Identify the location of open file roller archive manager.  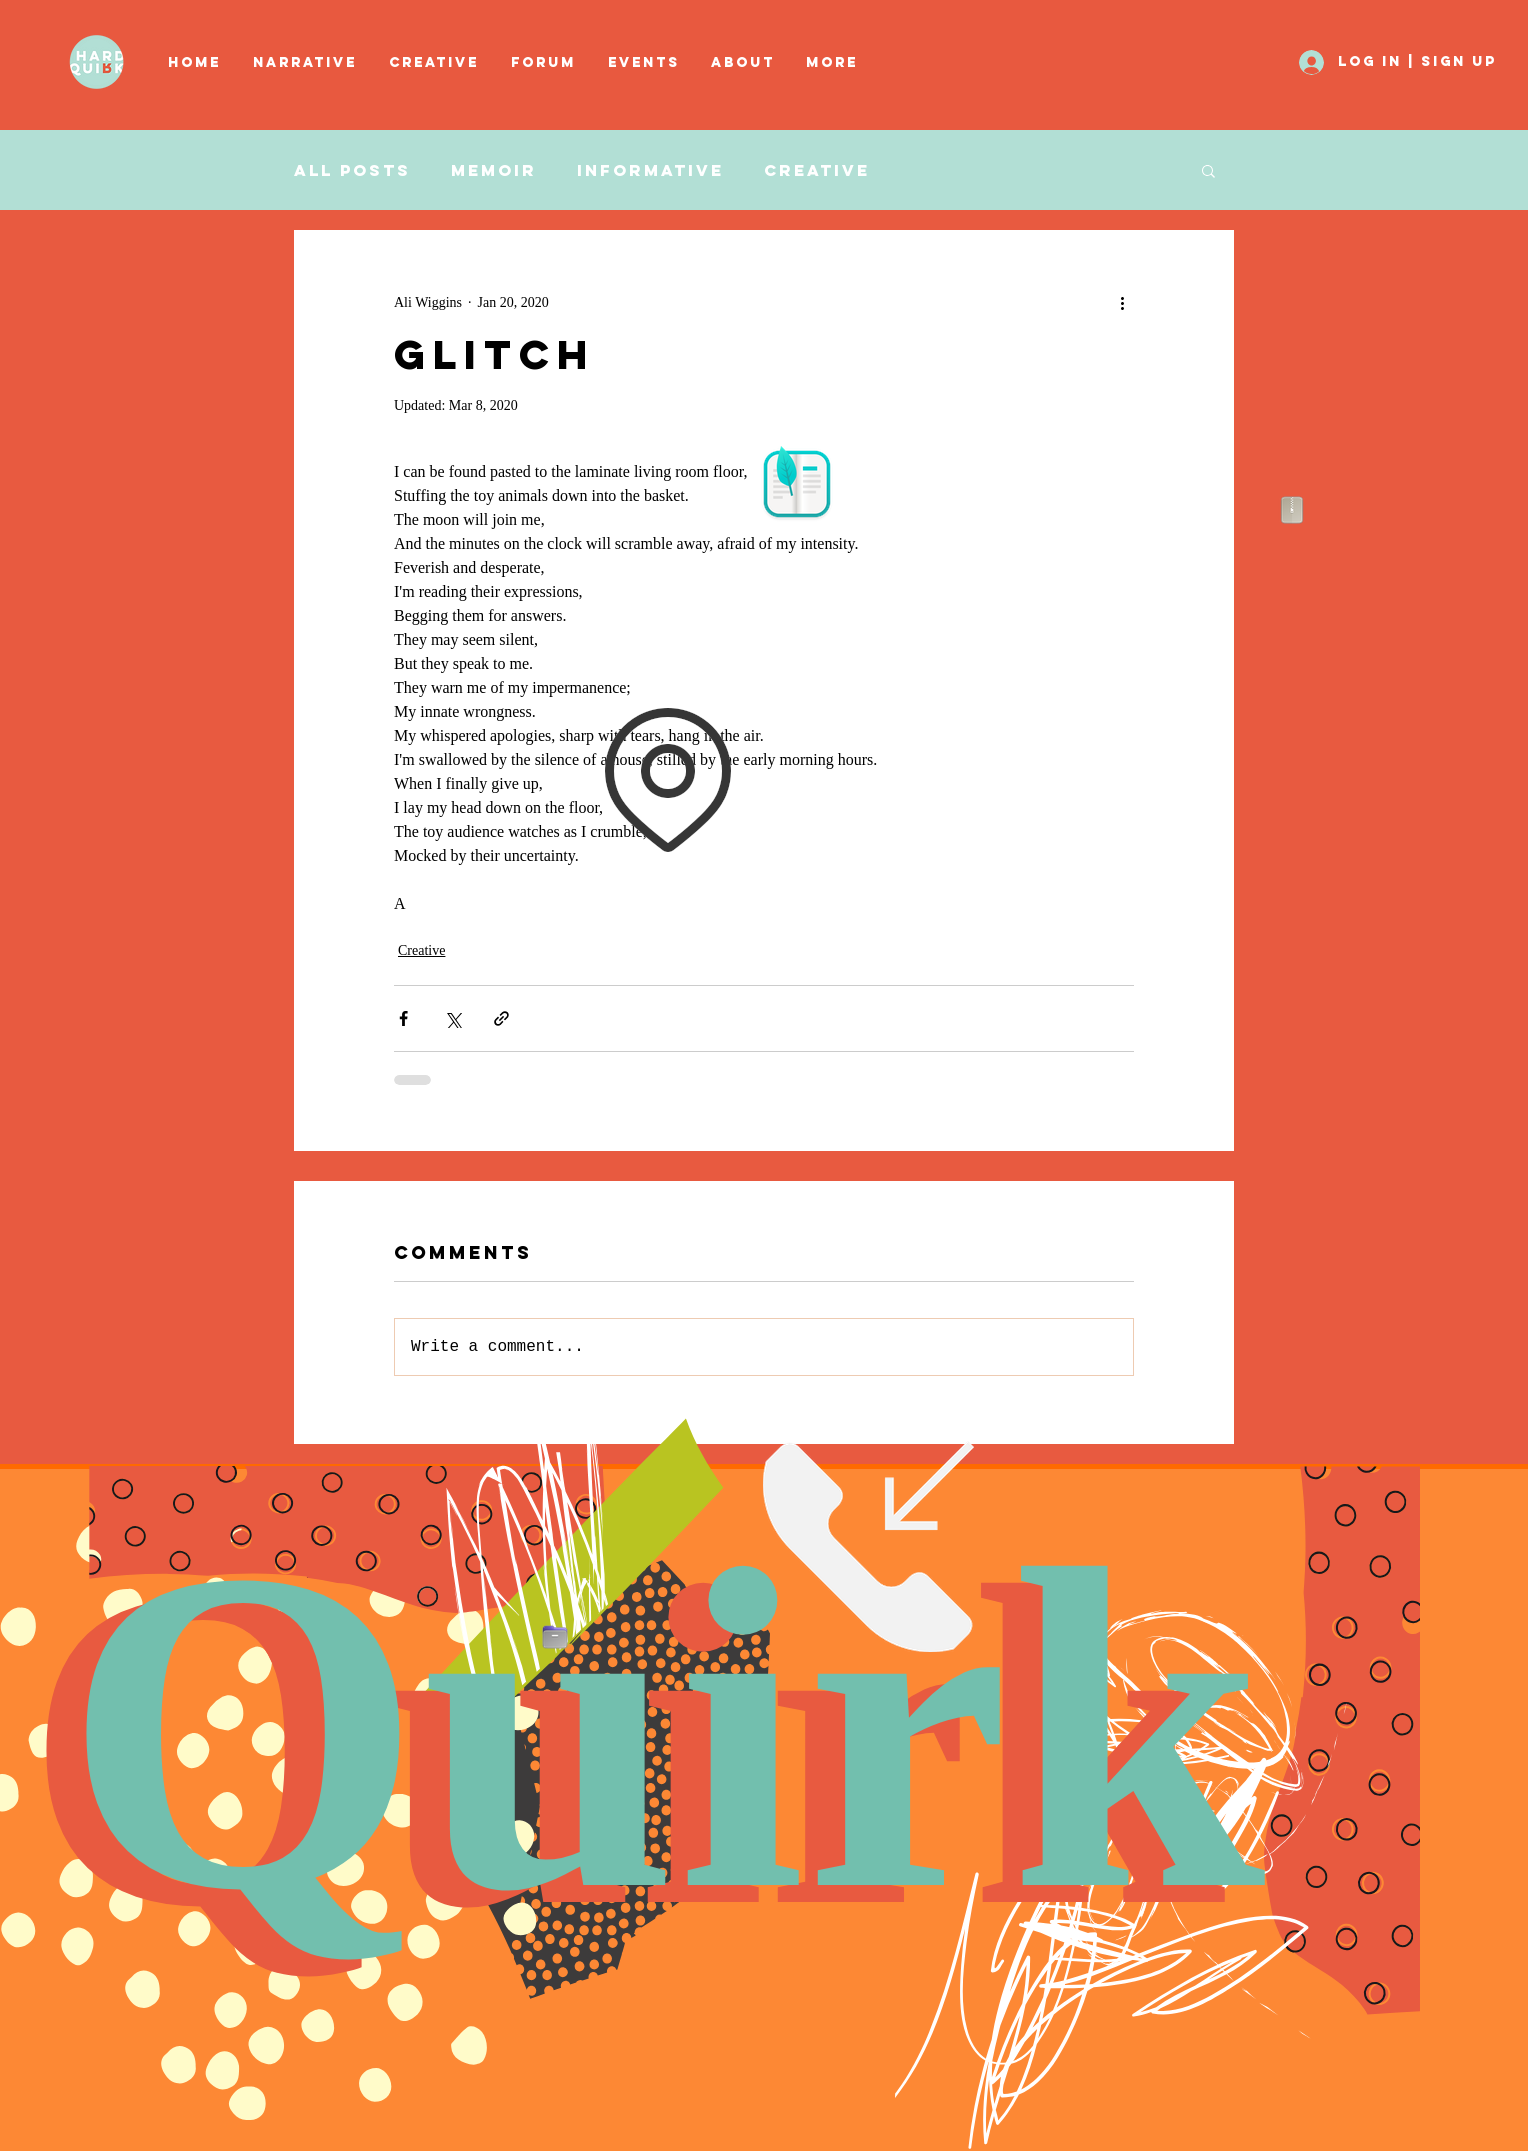
(1292, 510).